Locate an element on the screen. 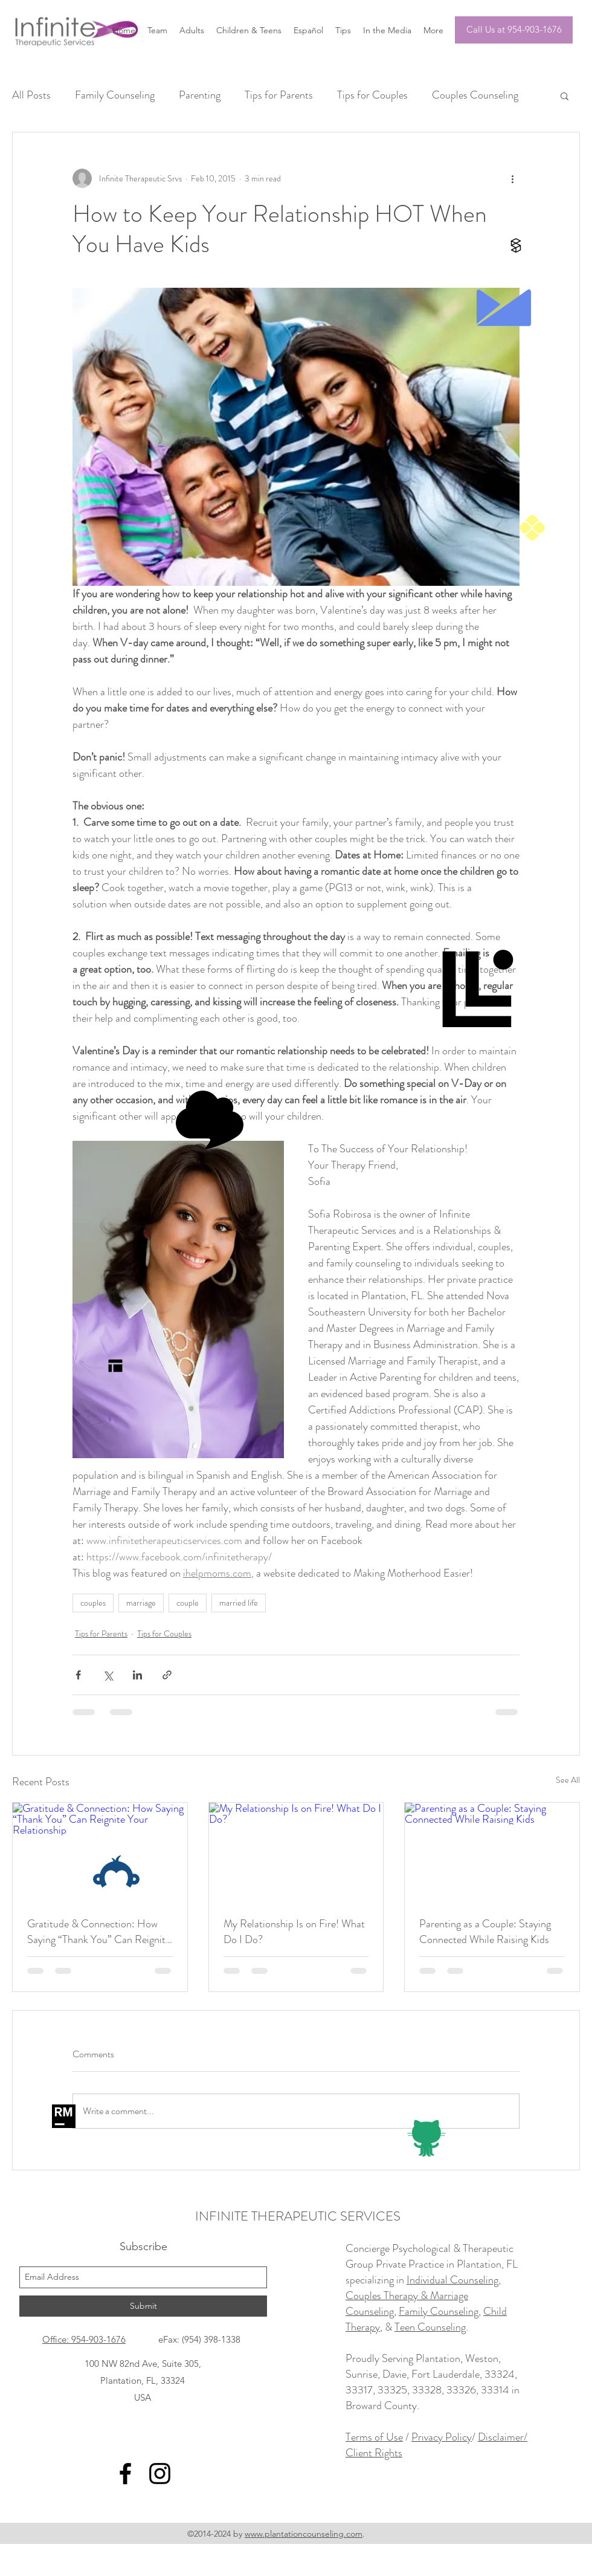 The height and width of the screenshot is (2576, 592). open SurveyMonkey app is located at coordinates (116, 1871).